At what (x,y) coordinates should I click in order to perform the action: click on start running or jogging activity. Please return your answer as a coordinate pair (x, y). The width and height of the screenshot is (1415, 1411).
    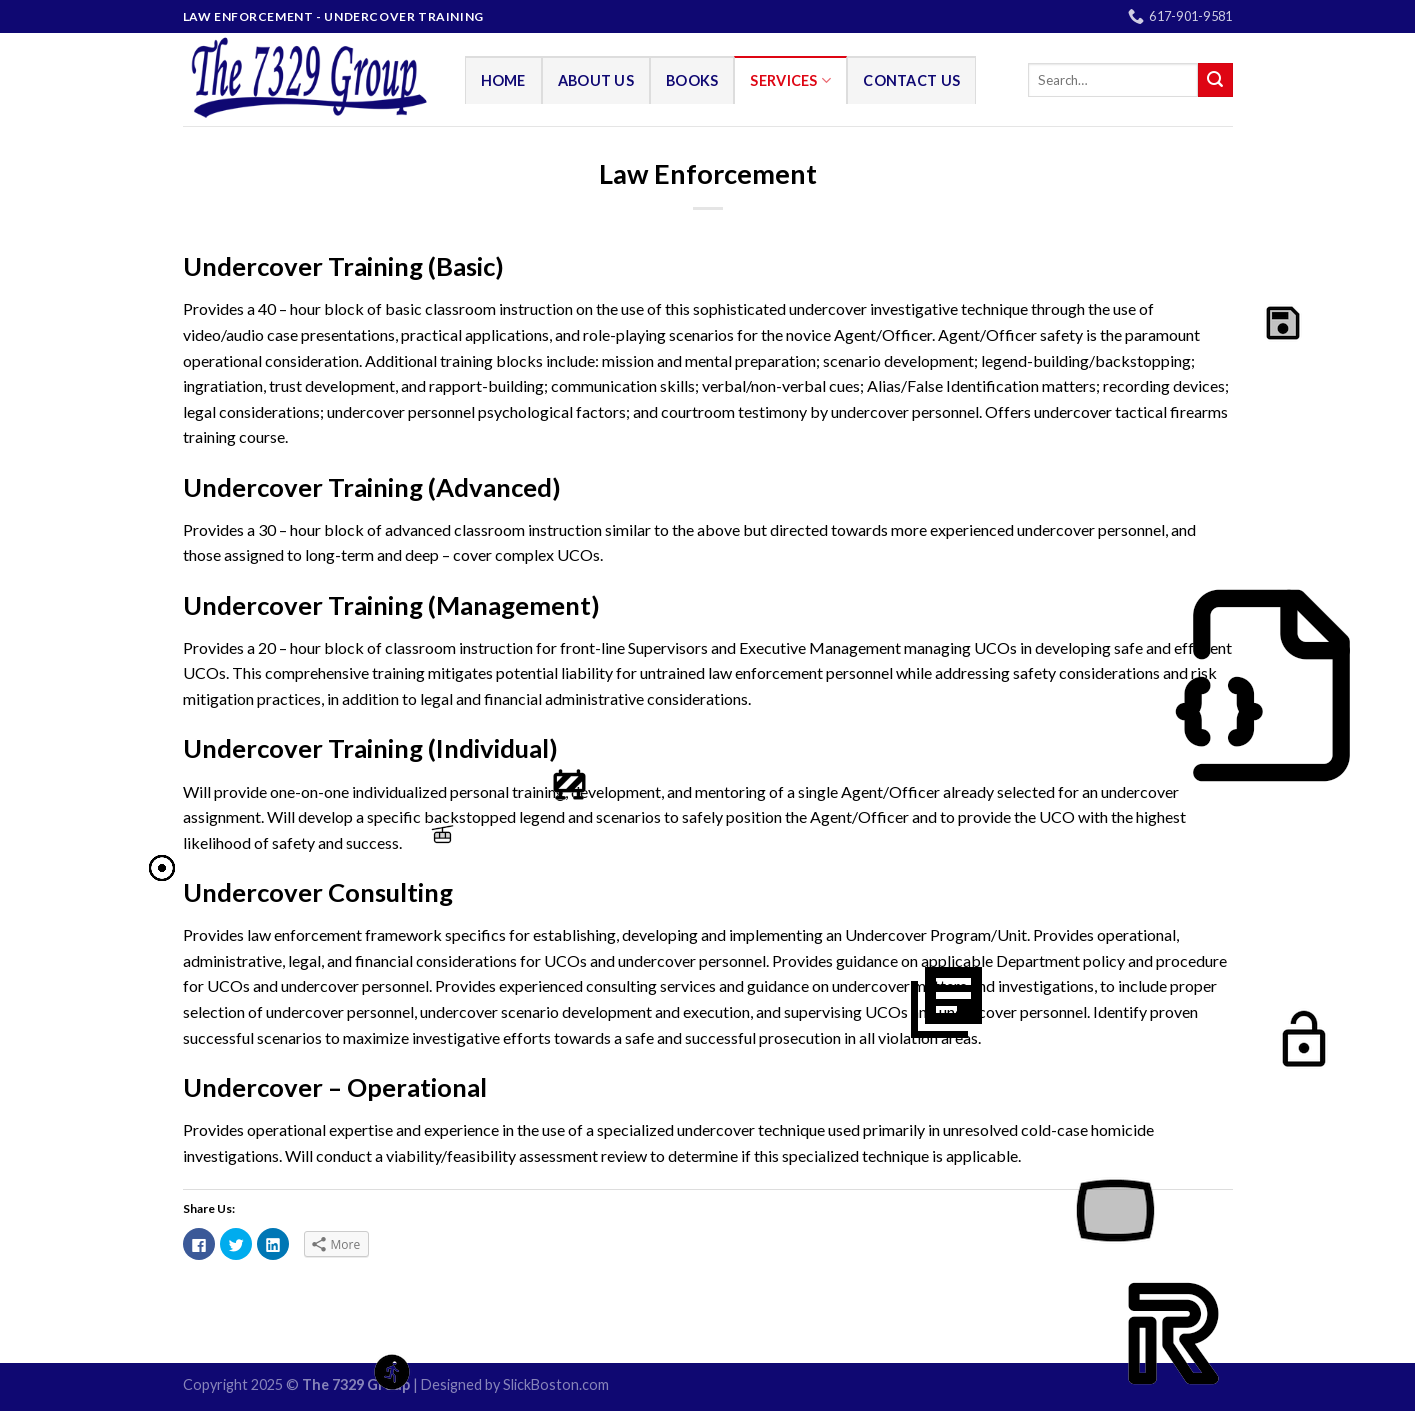
    Looking at the image, I should click on (392, 1372).